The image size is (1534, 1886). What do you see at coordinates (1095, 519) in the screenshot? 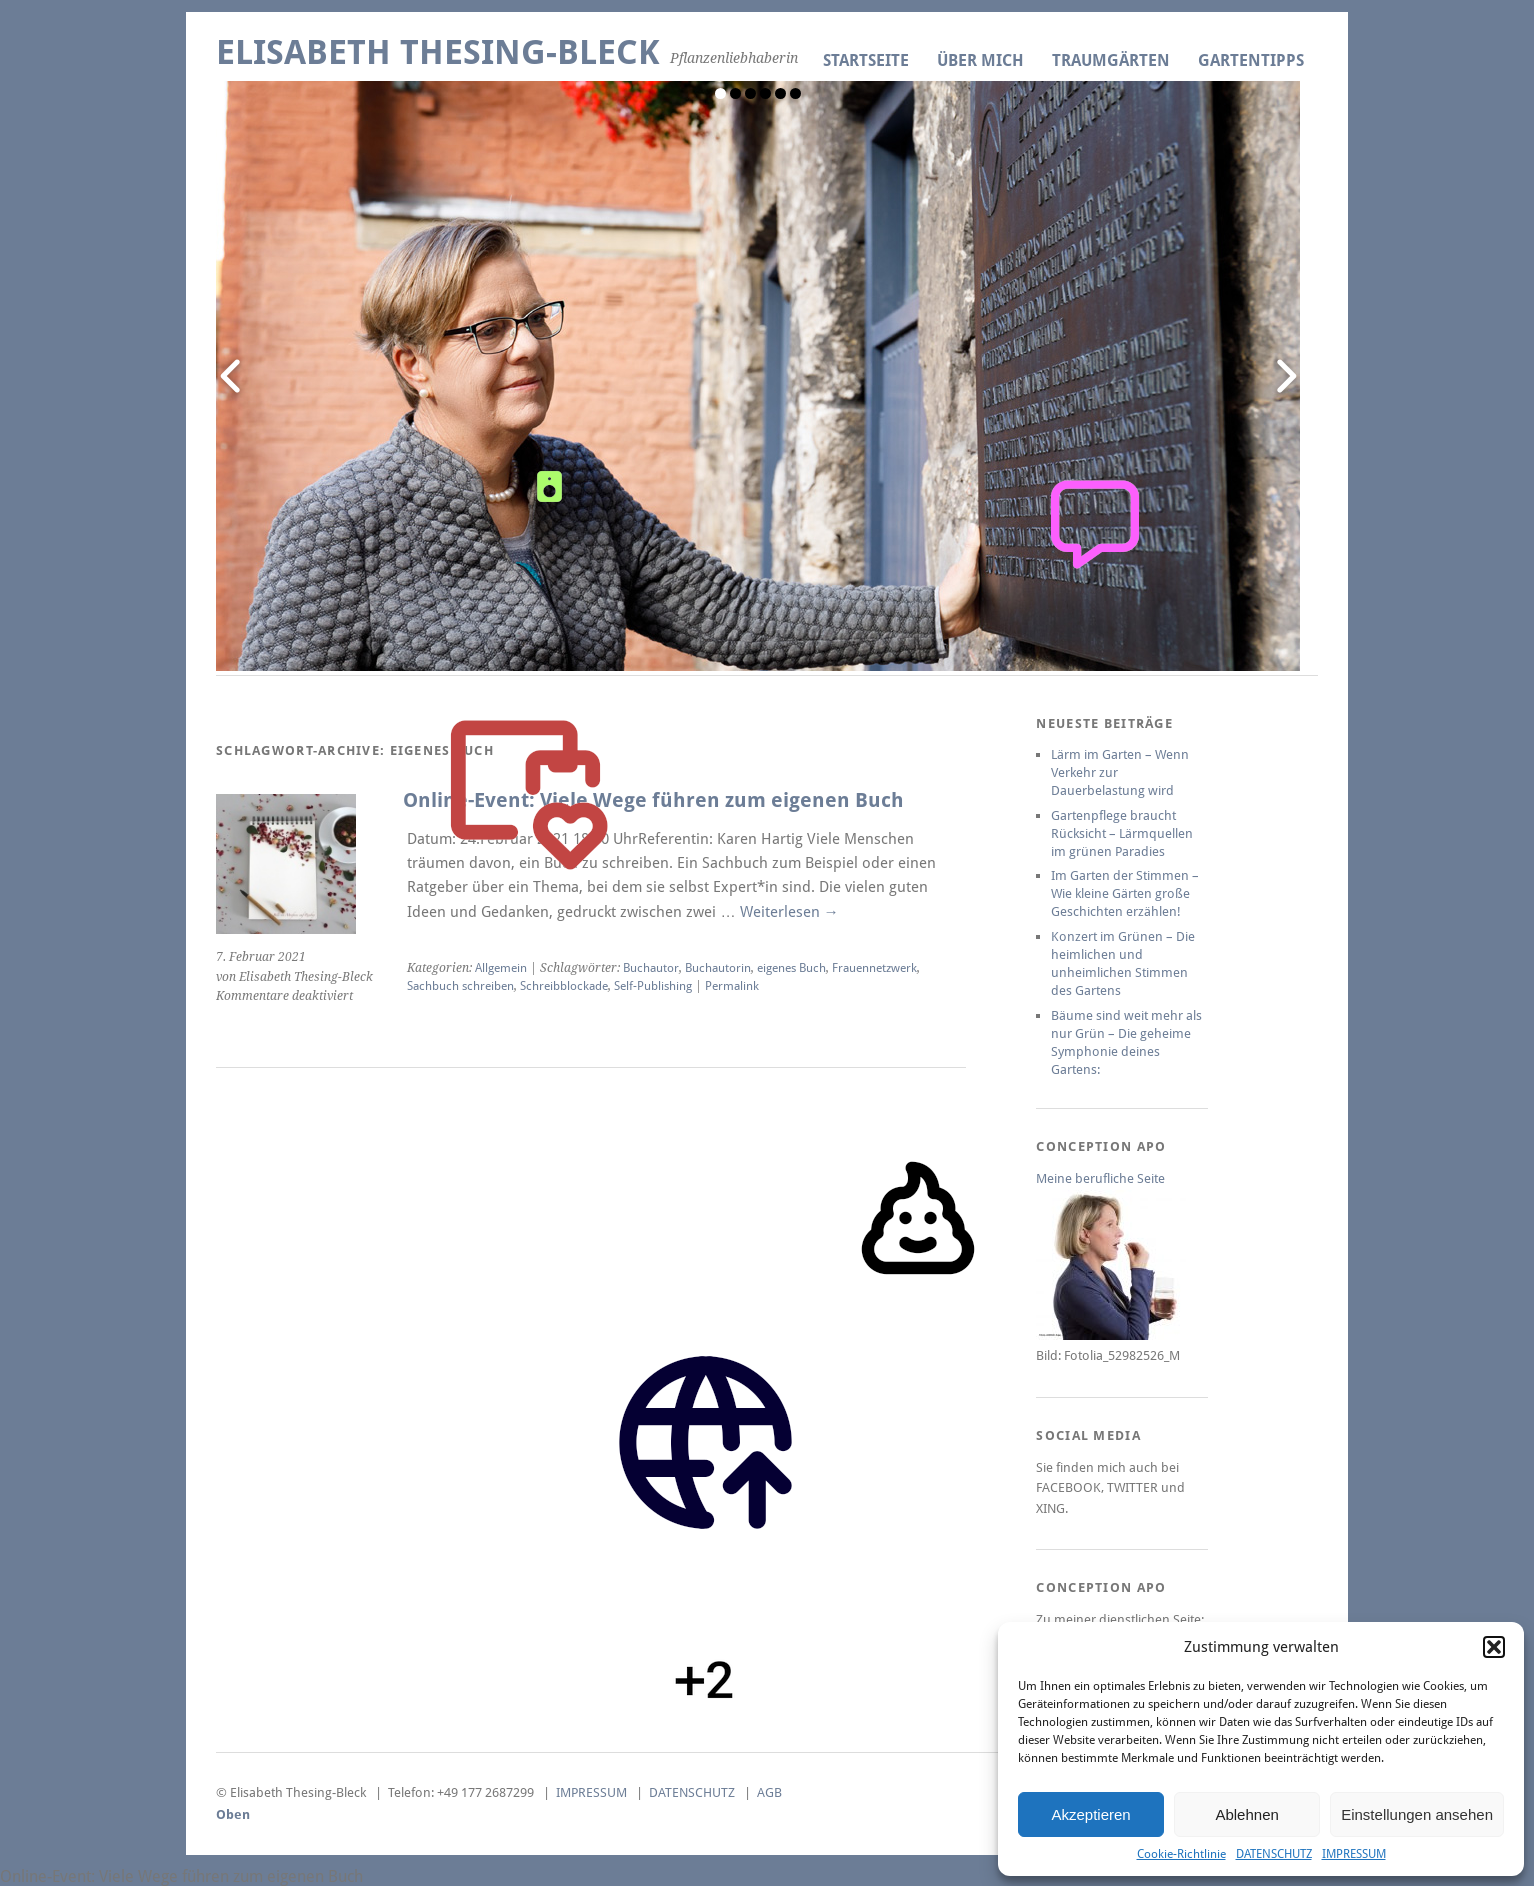
I see `open chat or messaging` at bounding box center [1095, 519].